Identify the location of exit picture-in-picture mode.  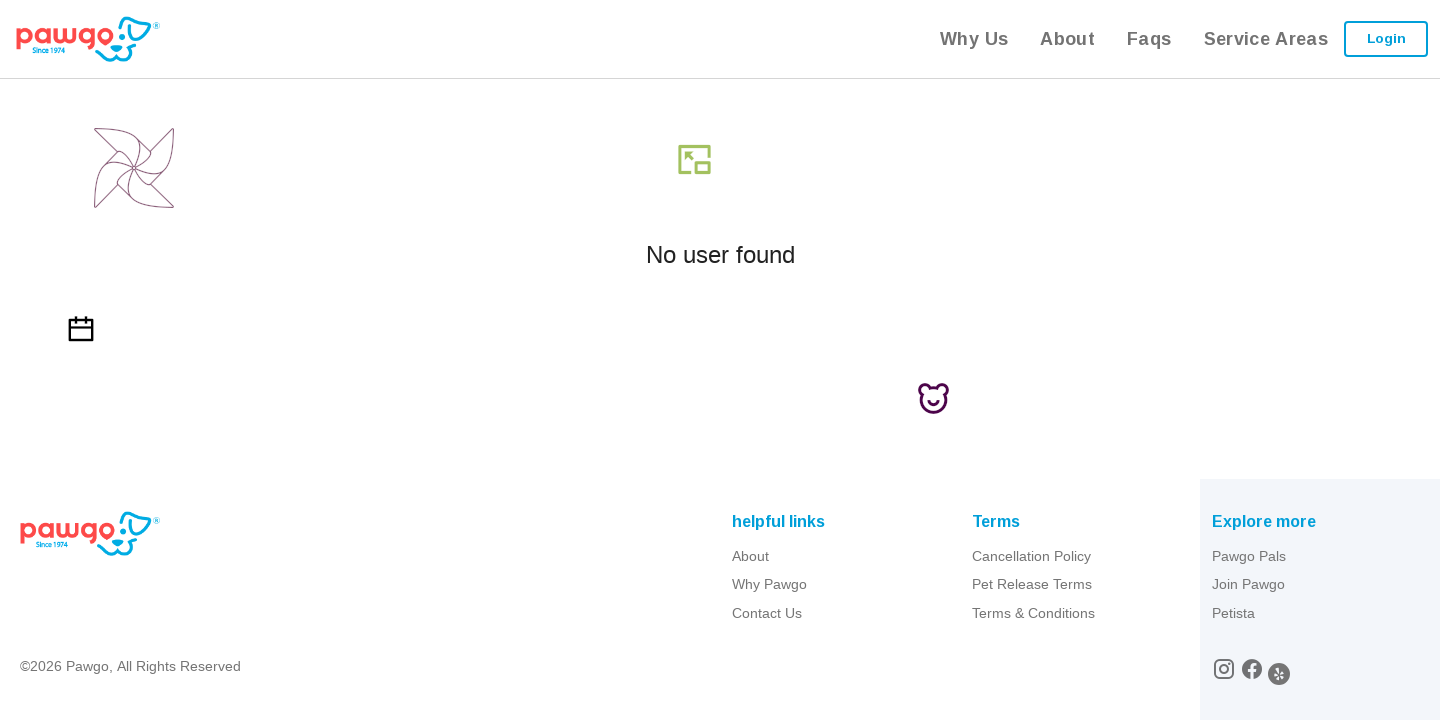
(694, 159).